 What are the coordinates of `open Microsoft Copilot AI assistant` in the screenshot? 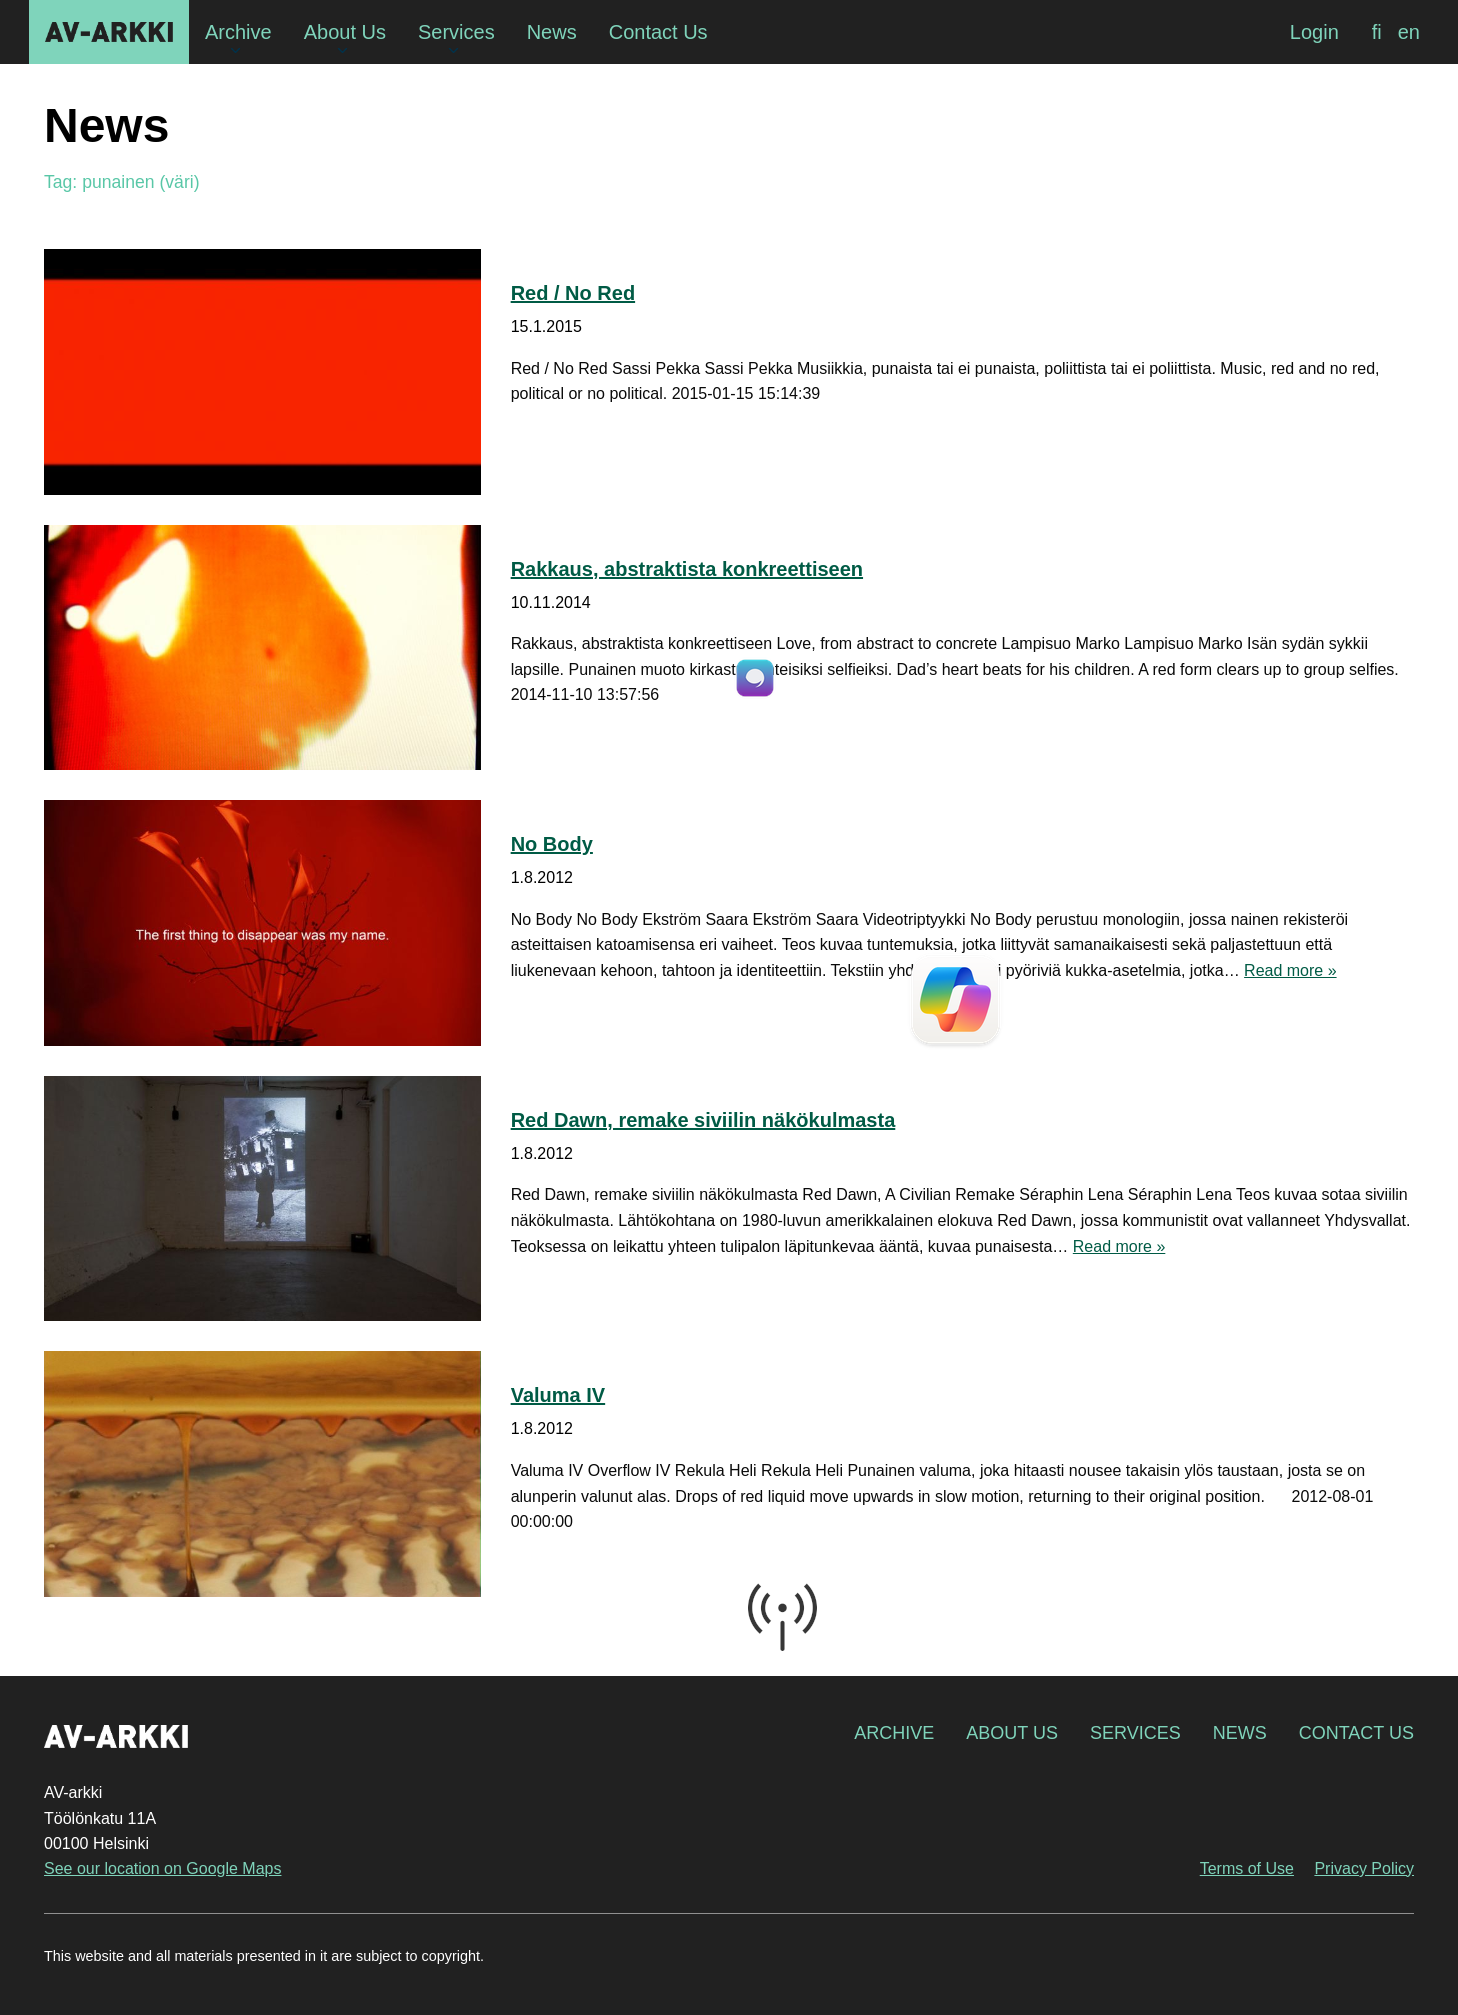 It's located at (955, 999).